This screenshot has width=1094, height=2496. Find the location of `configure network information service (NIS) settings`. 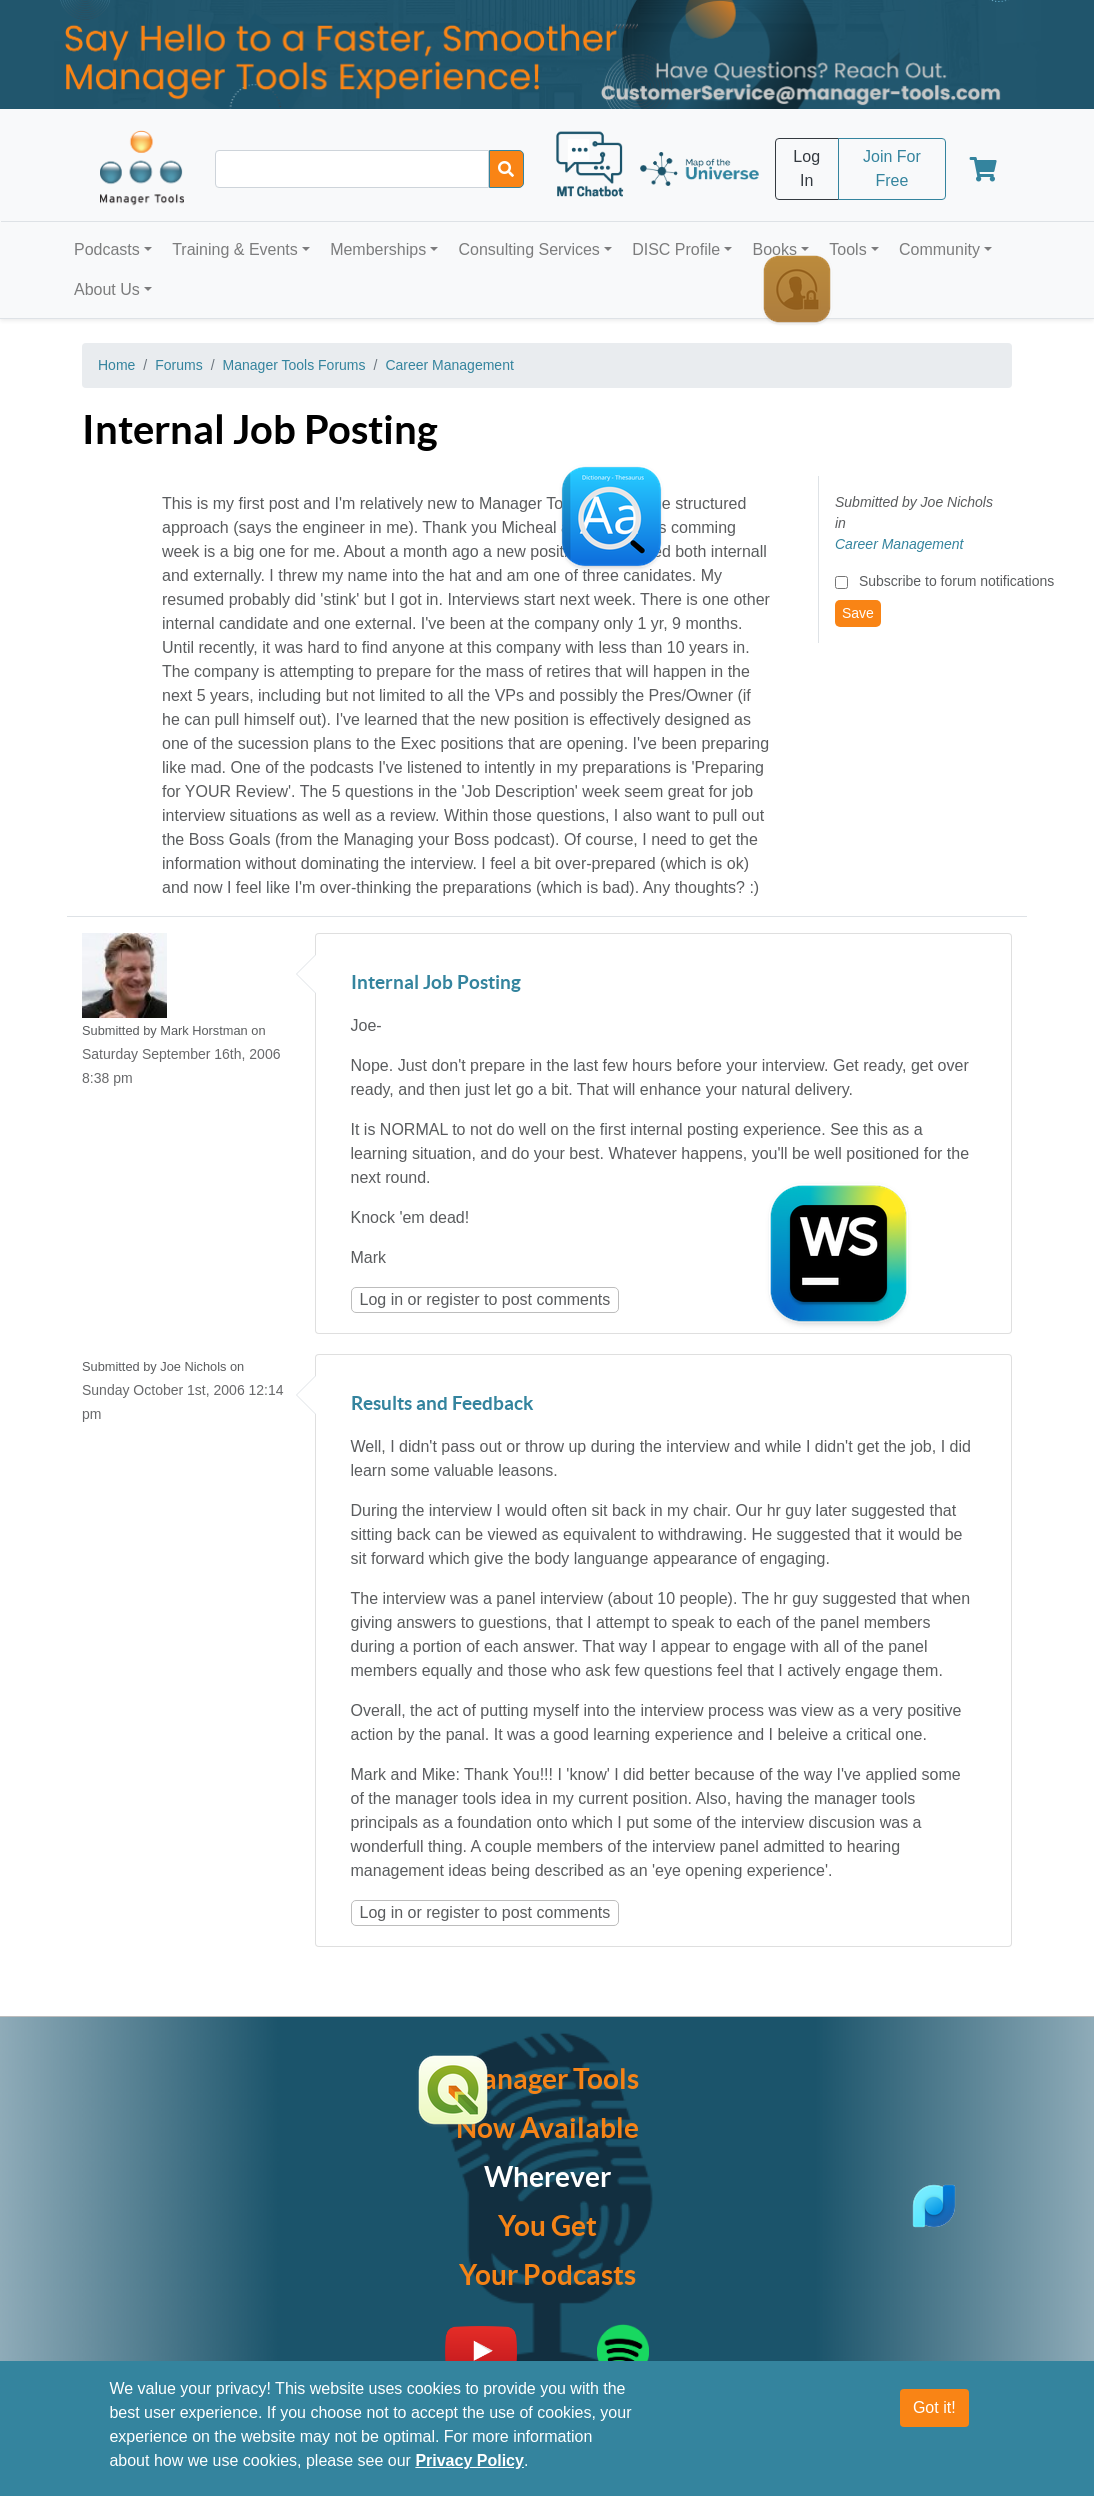

configure network information service (NIS) settings is located at coordinates (797, 289).